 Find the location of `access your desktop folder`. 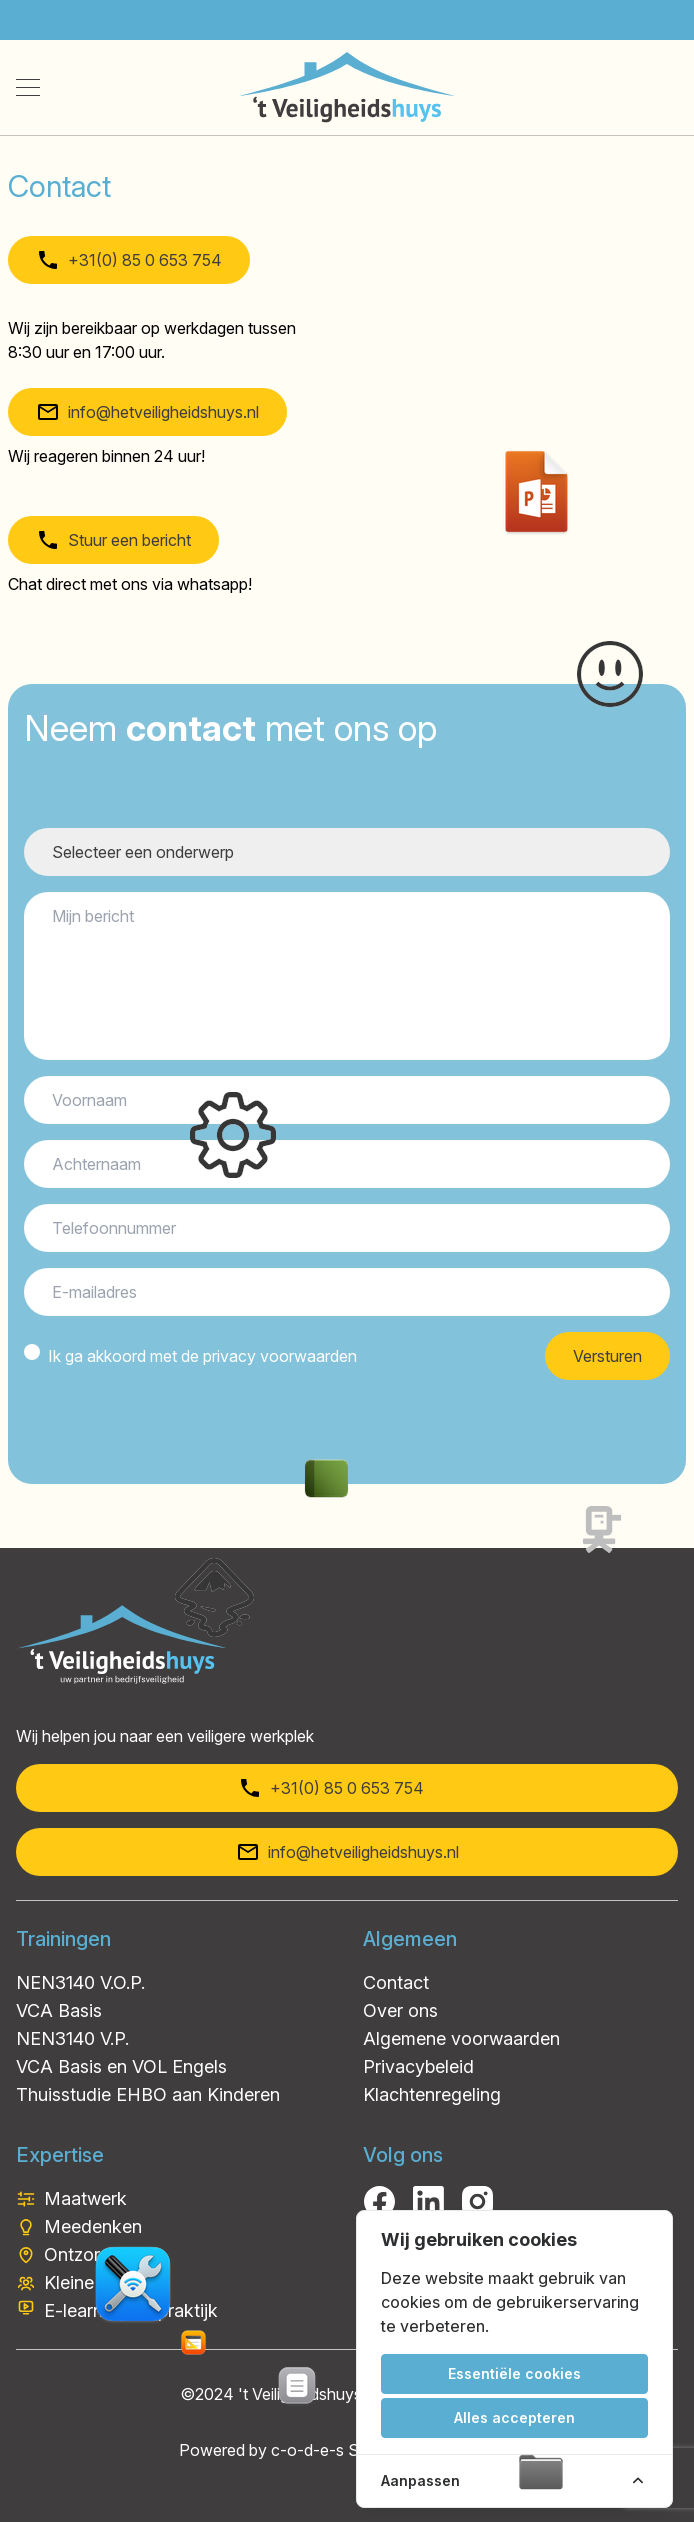

access your desktop folder is located at coordinates (326, 1477).